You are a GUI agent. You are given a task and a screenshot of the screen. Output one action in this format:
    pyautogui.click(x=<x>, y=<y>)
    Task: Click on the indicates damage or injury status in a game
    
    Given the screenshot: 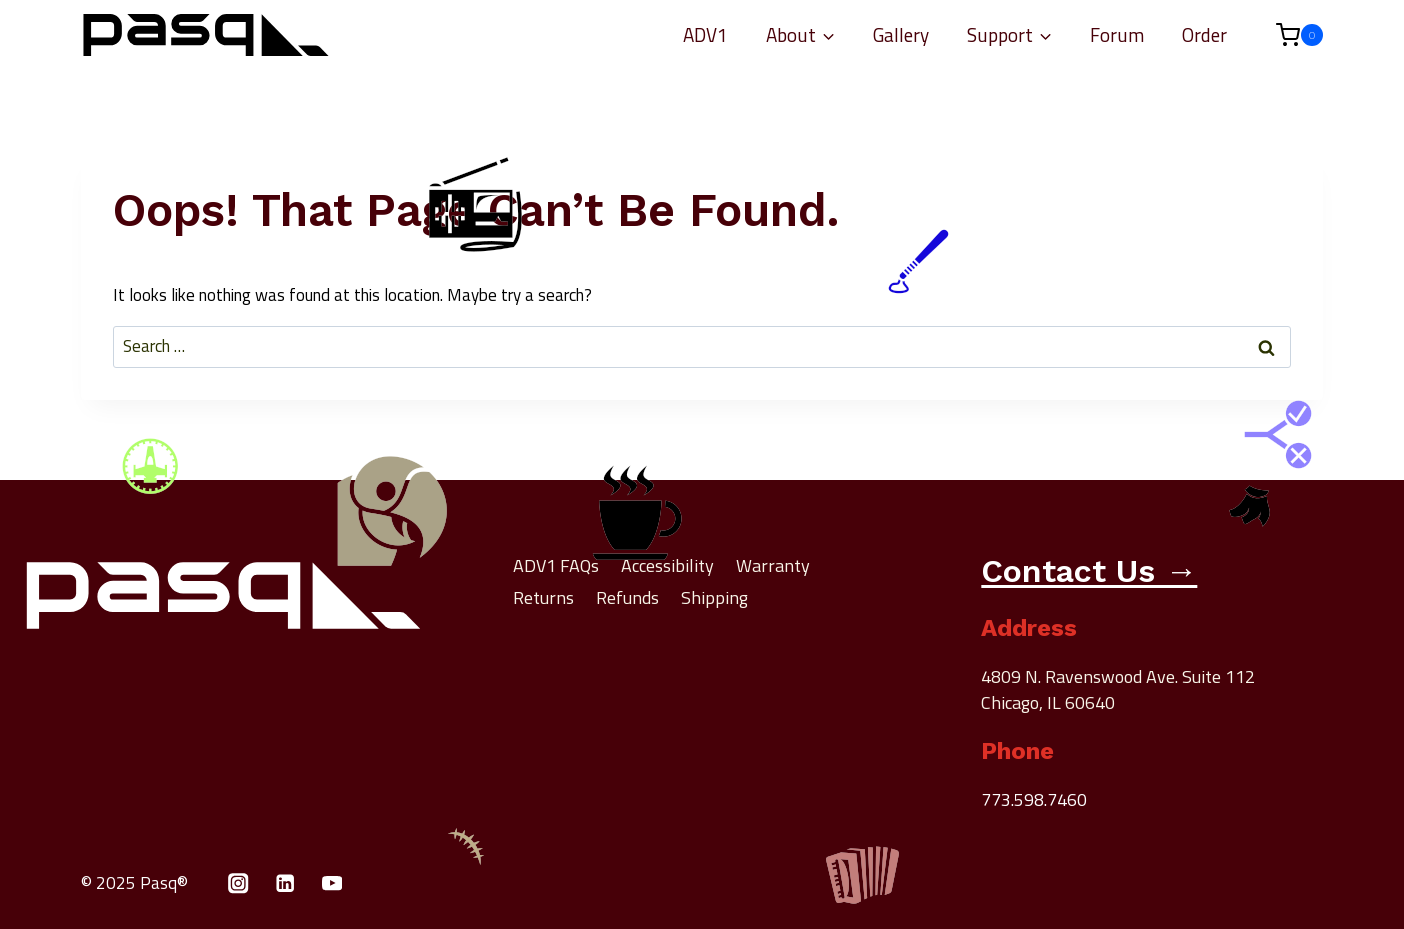 What is the action you would take?
    pyautogui.click(x=466, y=847)
    